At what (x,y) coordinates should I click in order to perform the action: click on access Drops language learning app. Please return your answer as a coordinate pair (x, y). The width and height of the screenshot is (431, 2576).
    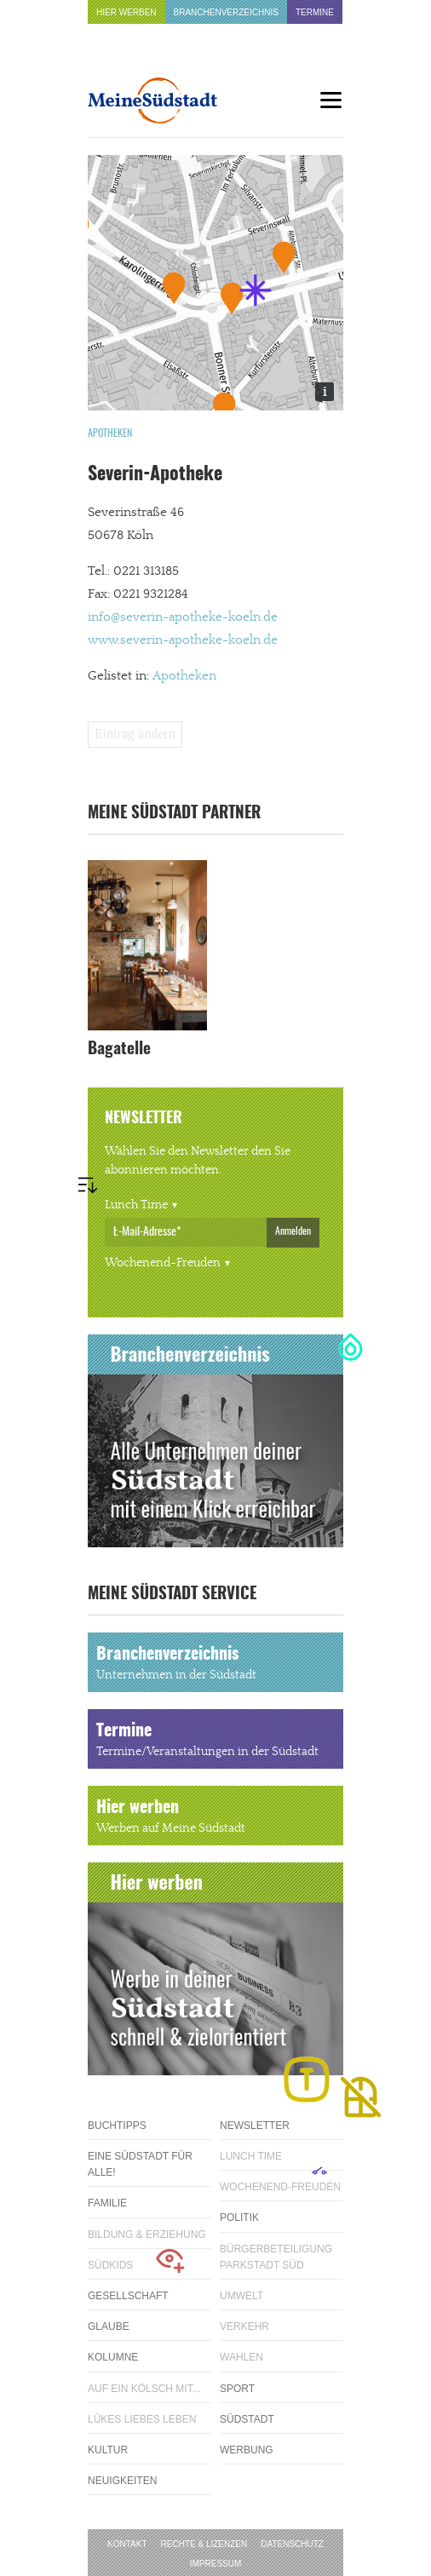
    Looking at the image, I should click on (350, 1347).